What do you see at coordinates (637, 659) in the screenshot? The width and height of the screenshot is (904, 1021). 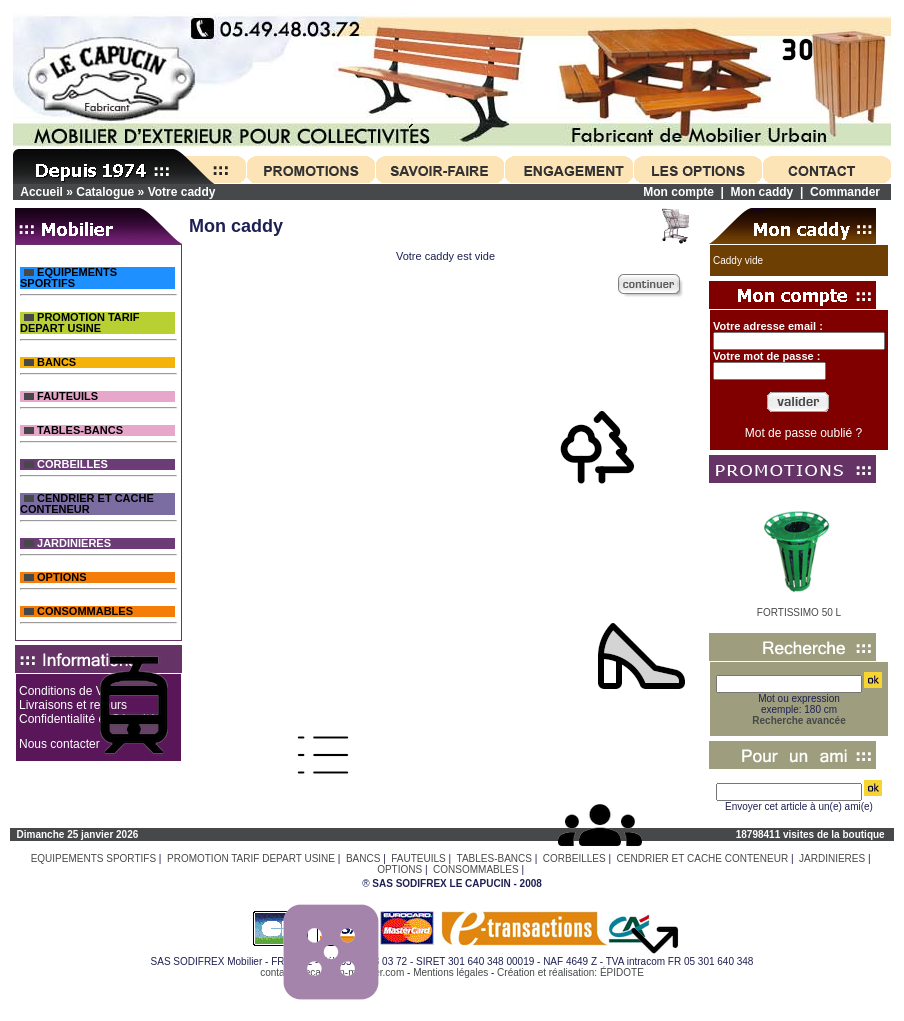 I see `browse women's footwear category` at bounding box center [637, 659].